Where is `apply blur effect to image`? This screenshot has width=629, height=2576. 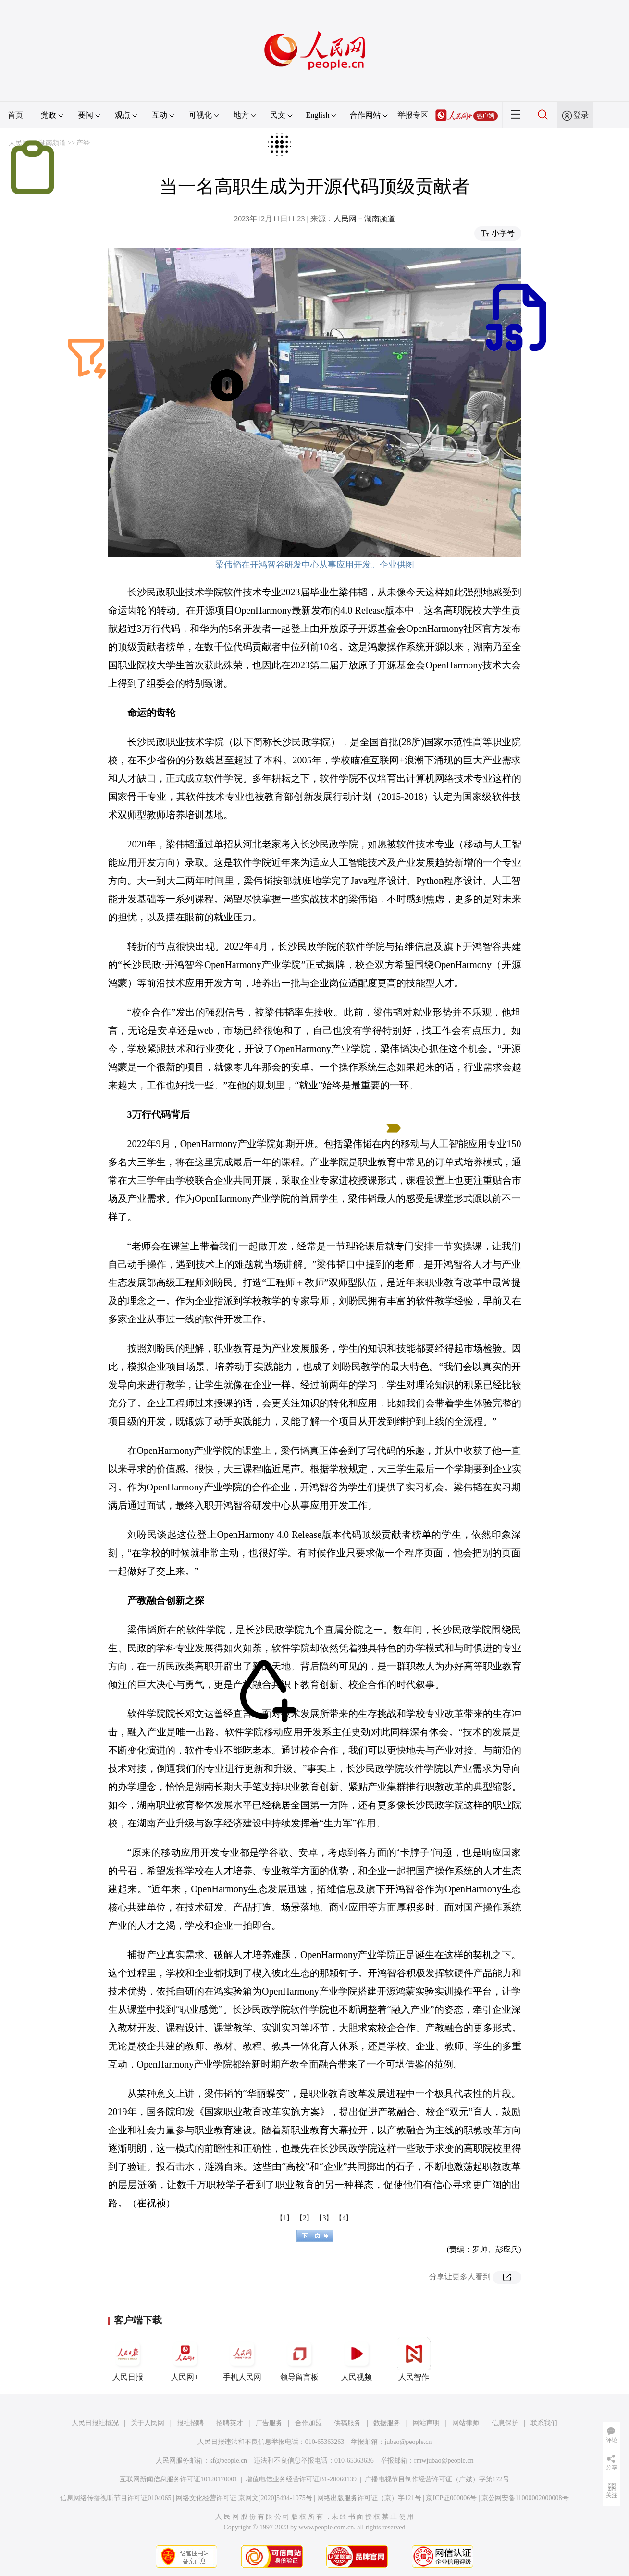
apply blur effect to image is located at coordinates (279, 144).